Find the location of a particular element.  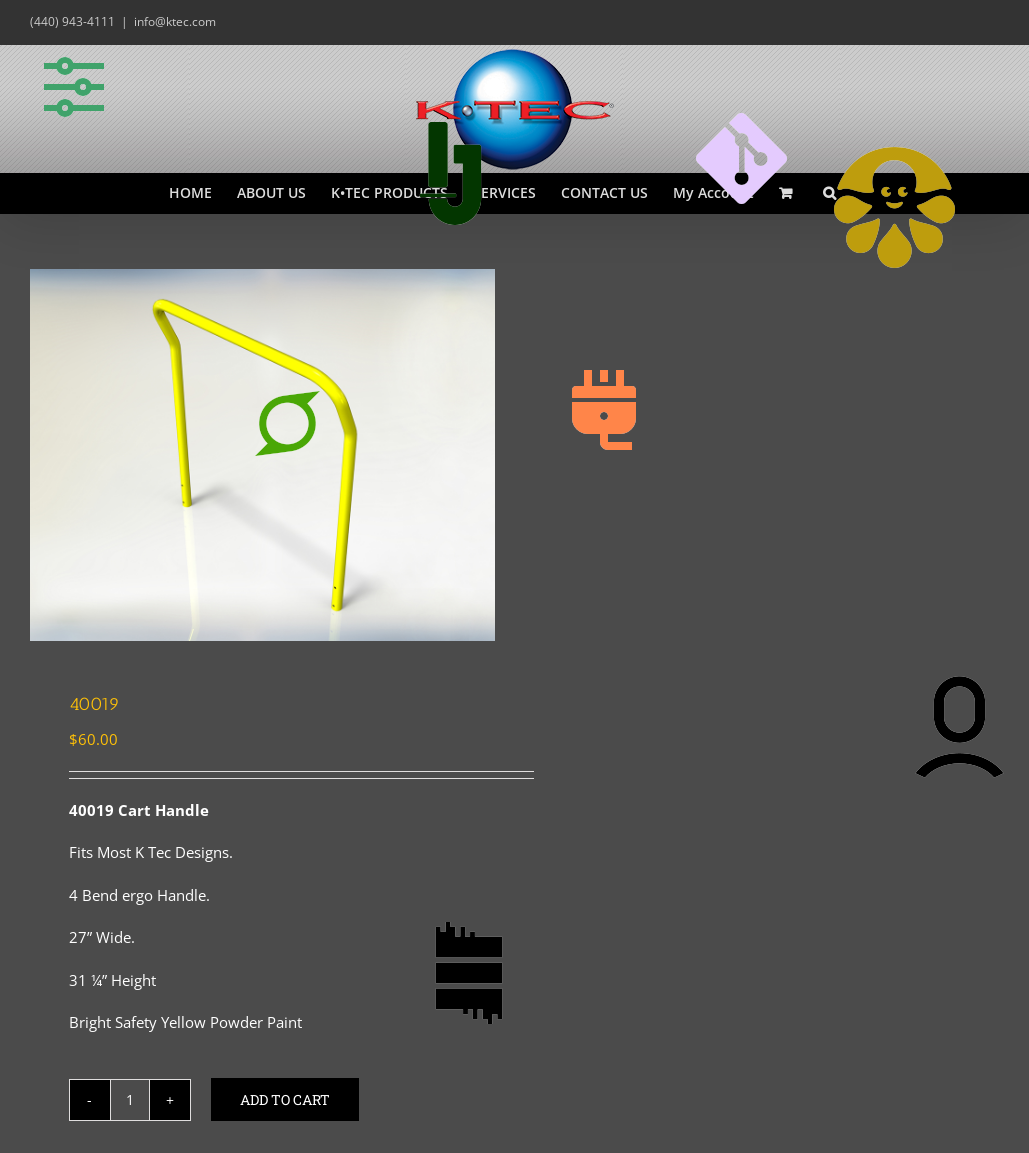

Superpowers game engine logo is located at coordinates (287, 423).